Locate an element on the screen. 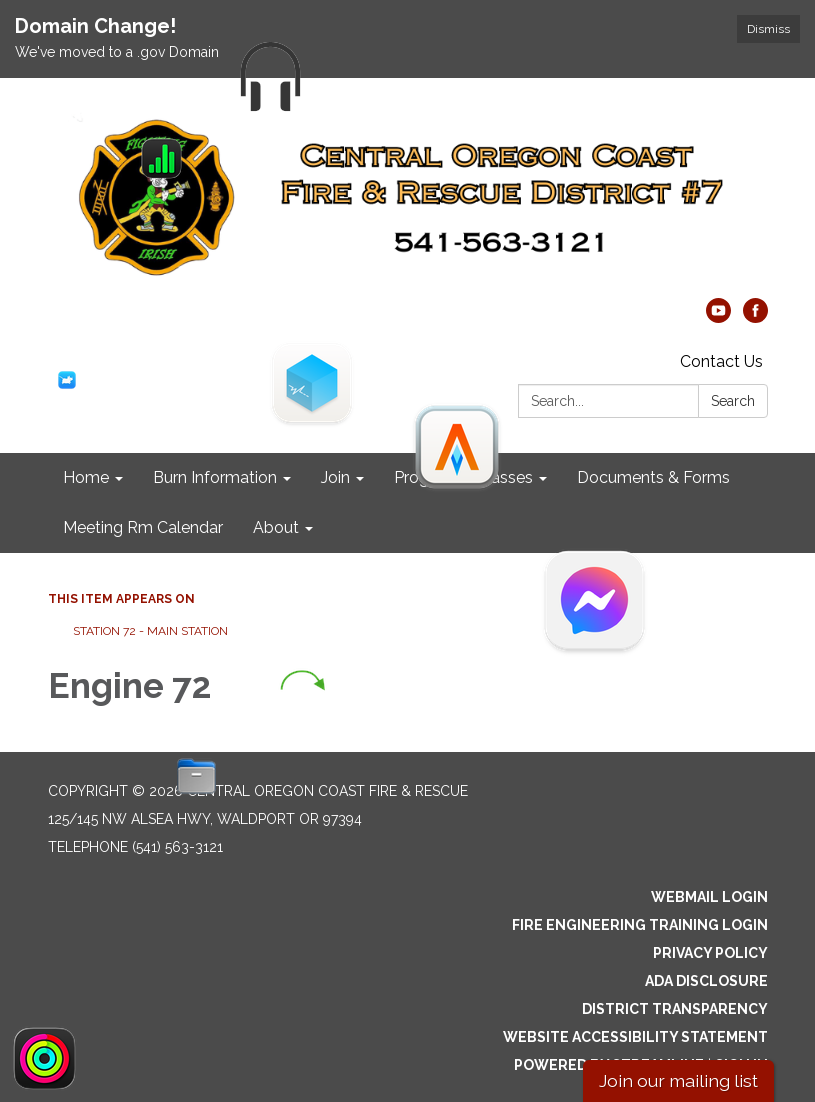 This screenshot has height=1102, width=815. launch virtualbox virtual machine manager is located at coordinates (312, 383).